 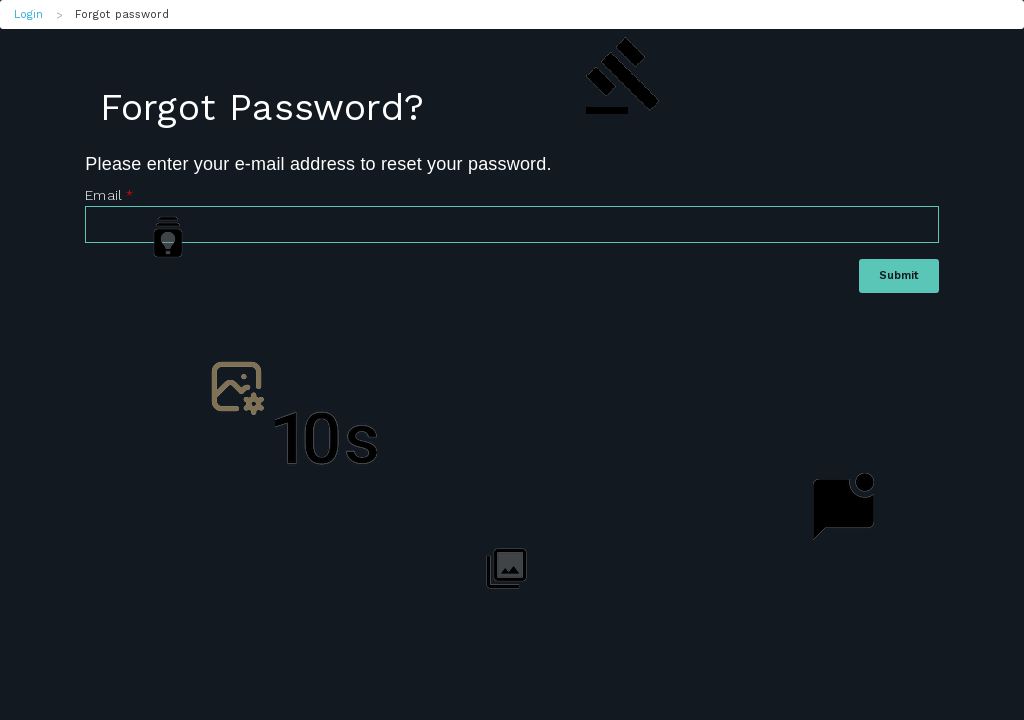 I want to click on access legal or terms of service information, so click(x=624, y=75).